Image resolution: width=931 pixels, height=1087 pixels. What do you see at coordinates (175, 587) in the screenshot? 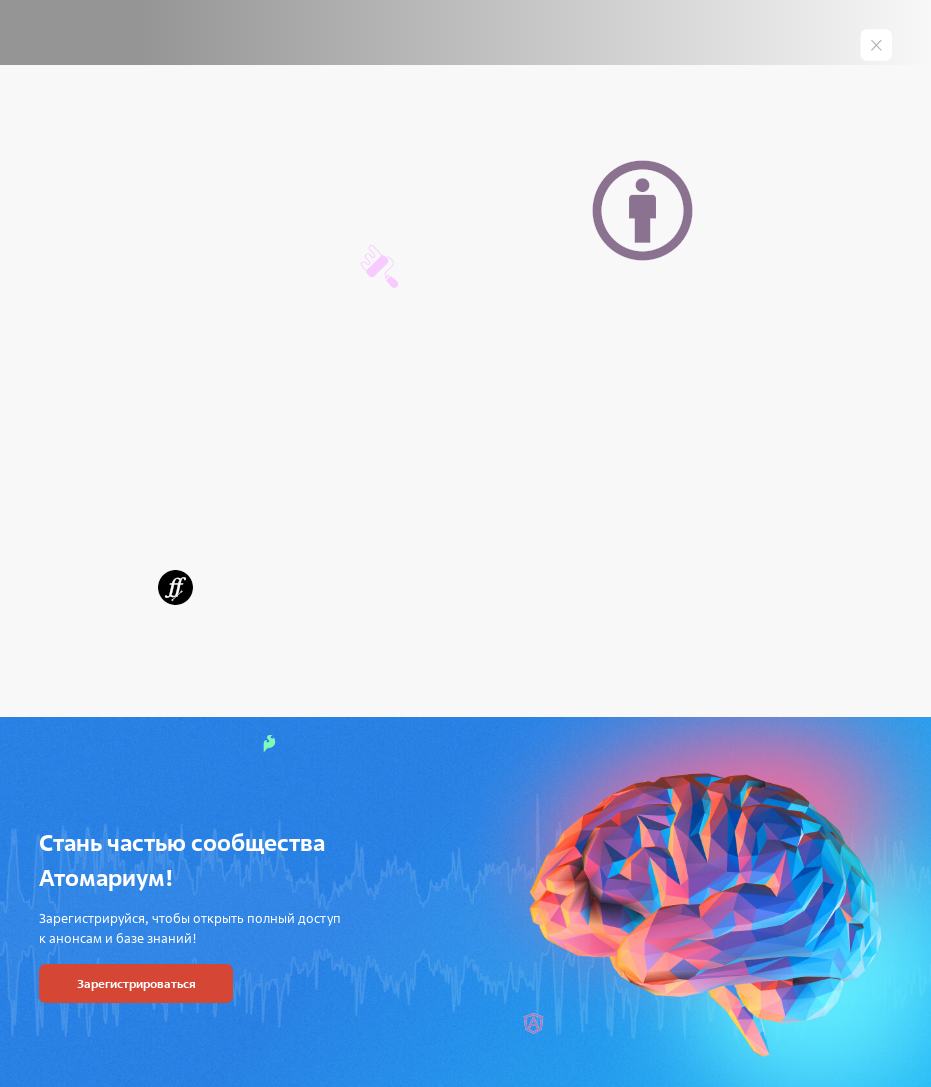
I see `open FontForge font editor application` at bounding box center [175, 587].